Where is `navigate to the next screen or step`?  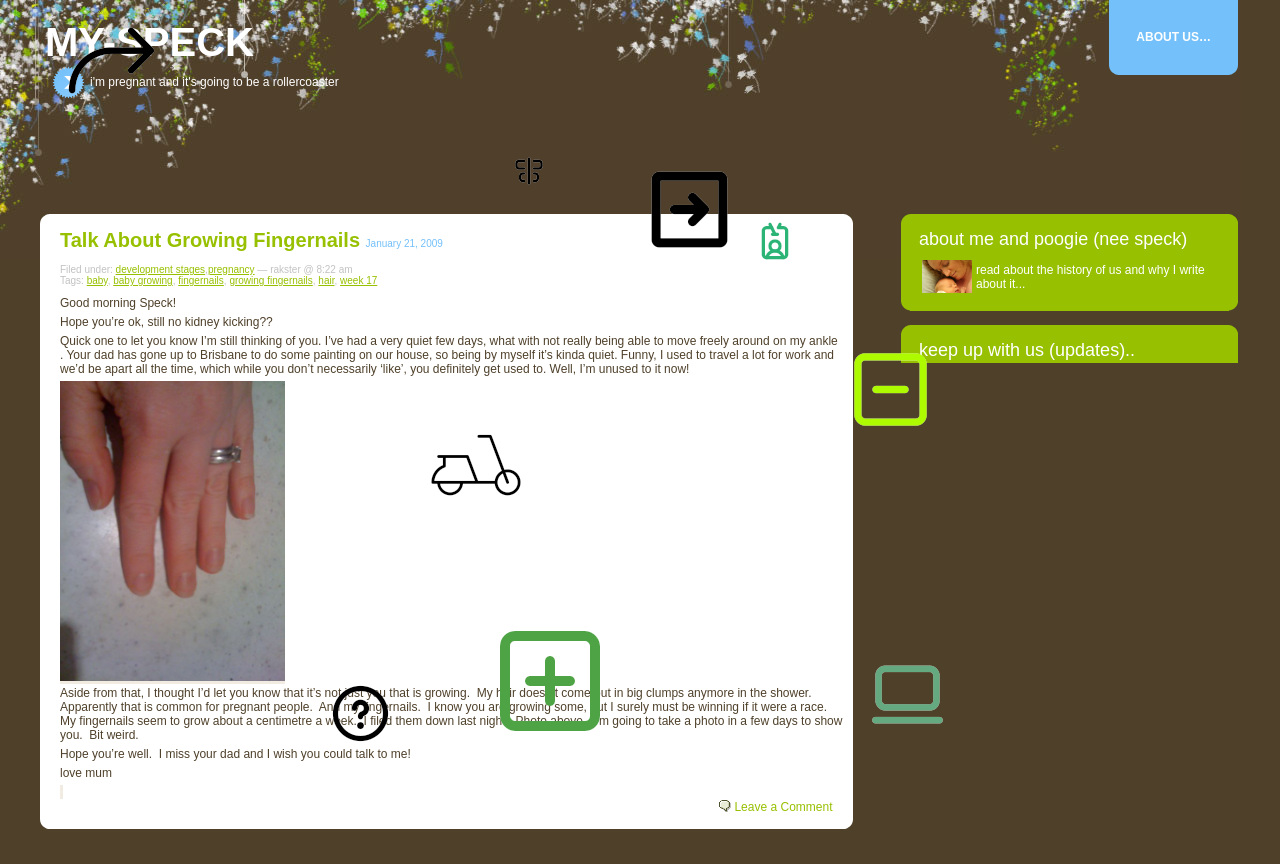
navigate to the next screen or step is located at coordinates (689, 209).